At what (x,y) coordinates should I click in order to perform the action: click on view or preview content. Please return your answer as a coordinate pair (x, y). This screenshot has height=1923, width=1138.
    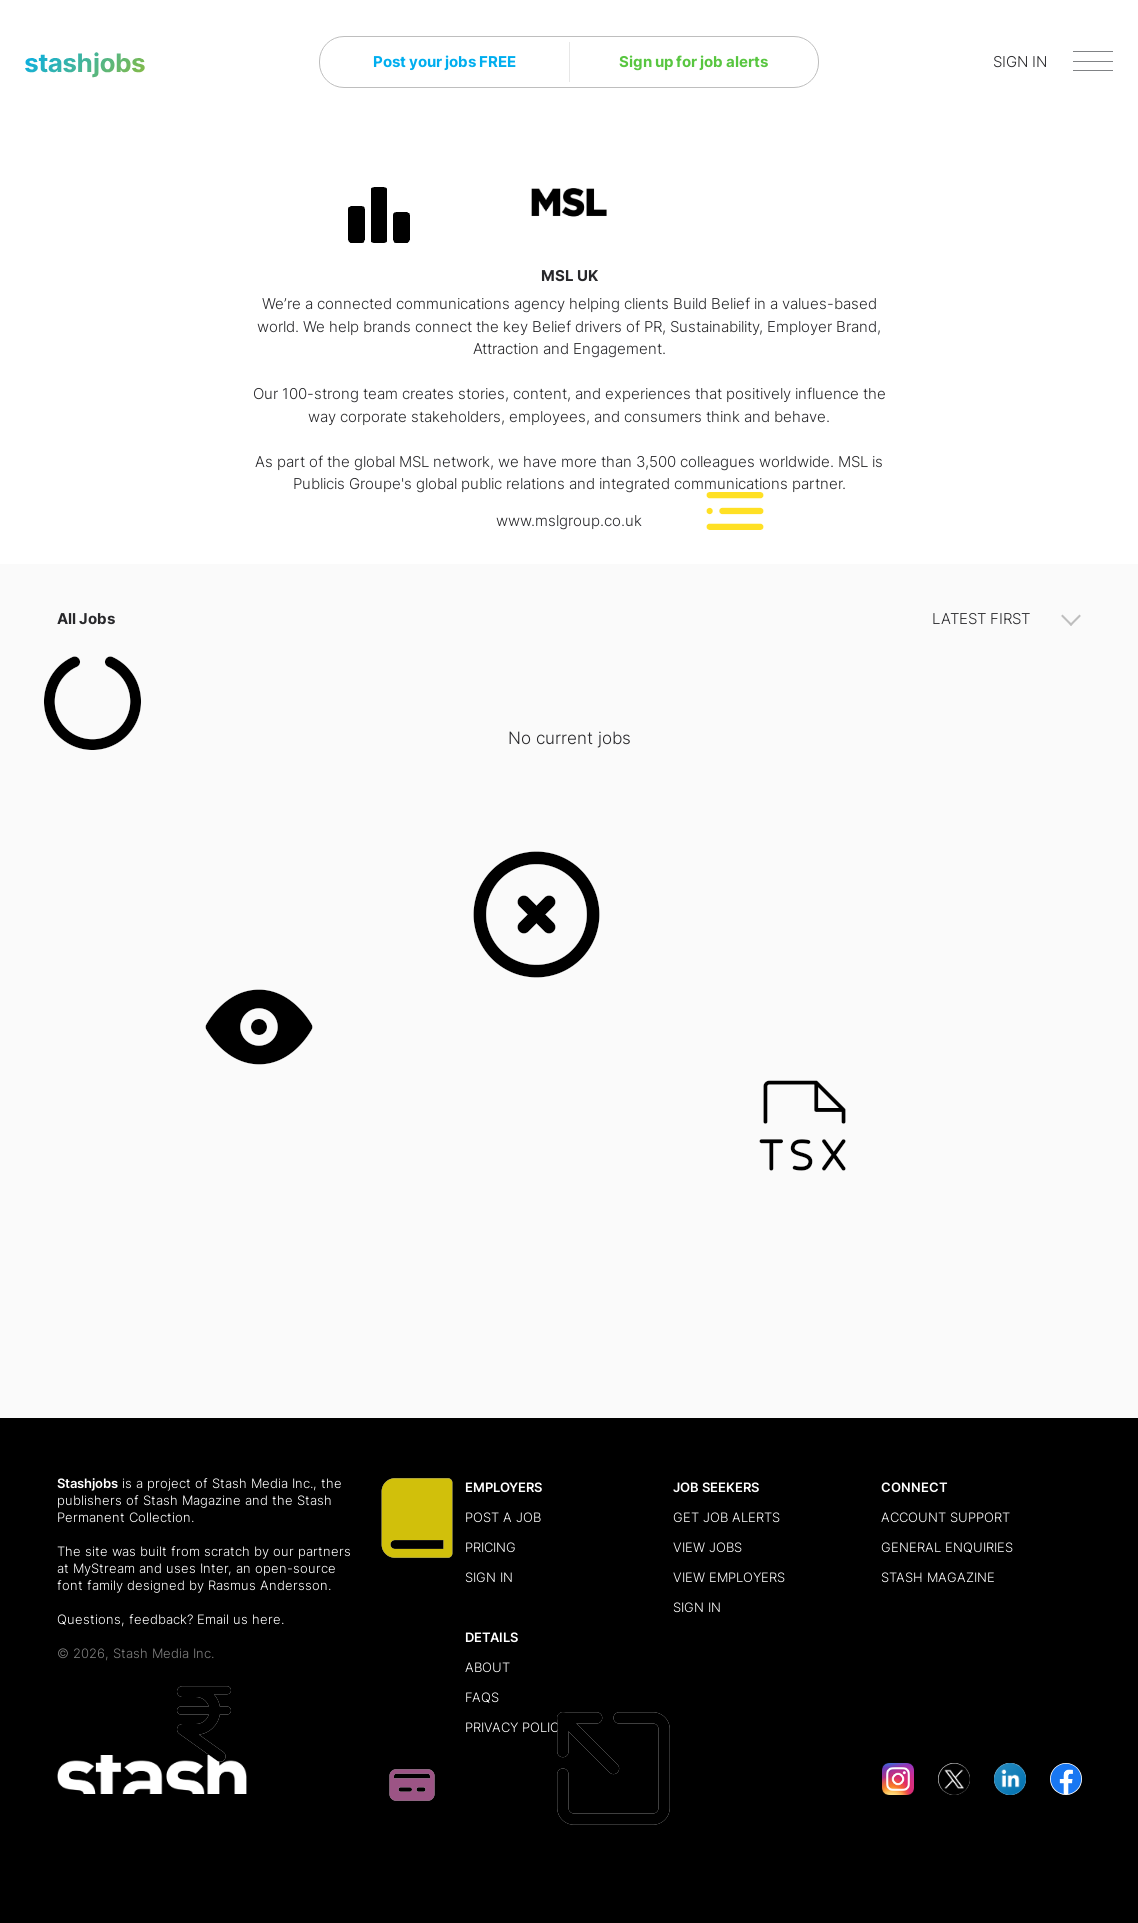
    Looking at the image, I should click on (259, 1027).